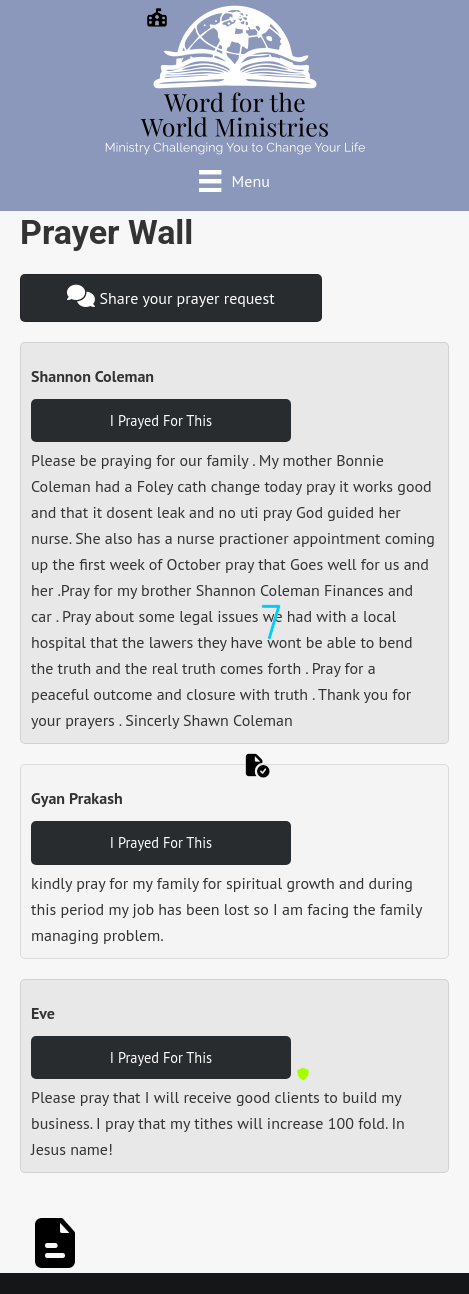 Image resolution: width=469 pixels, height=1294 pixels. Describe the element at coordinates (271, 622) in the screenshot. I see `indicates the number seven in a list or sequence` at that location.